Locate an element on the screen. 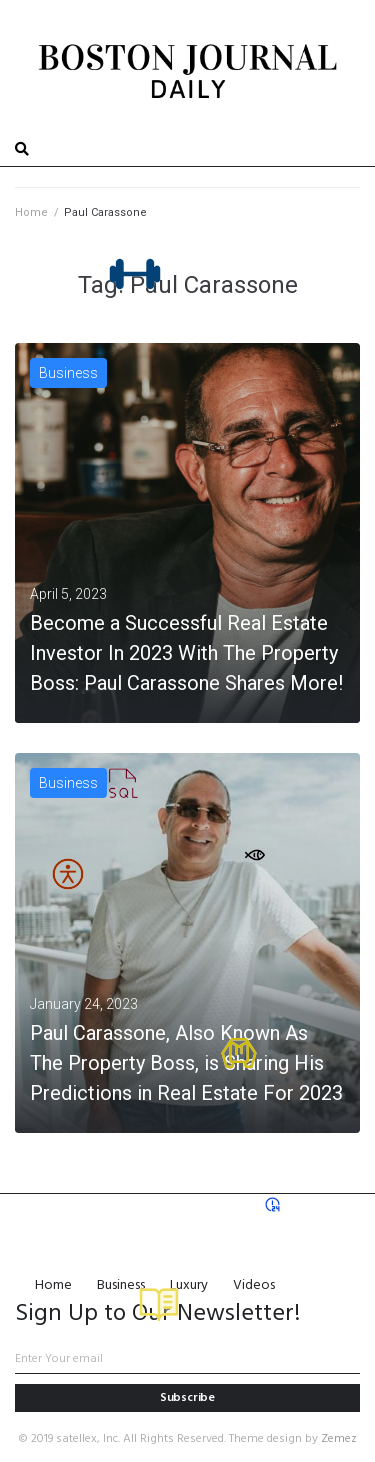 Image resolution: width=375 pixels, height=1462 pixels. open or view an SQL database file is located at coordinates (122, 784).